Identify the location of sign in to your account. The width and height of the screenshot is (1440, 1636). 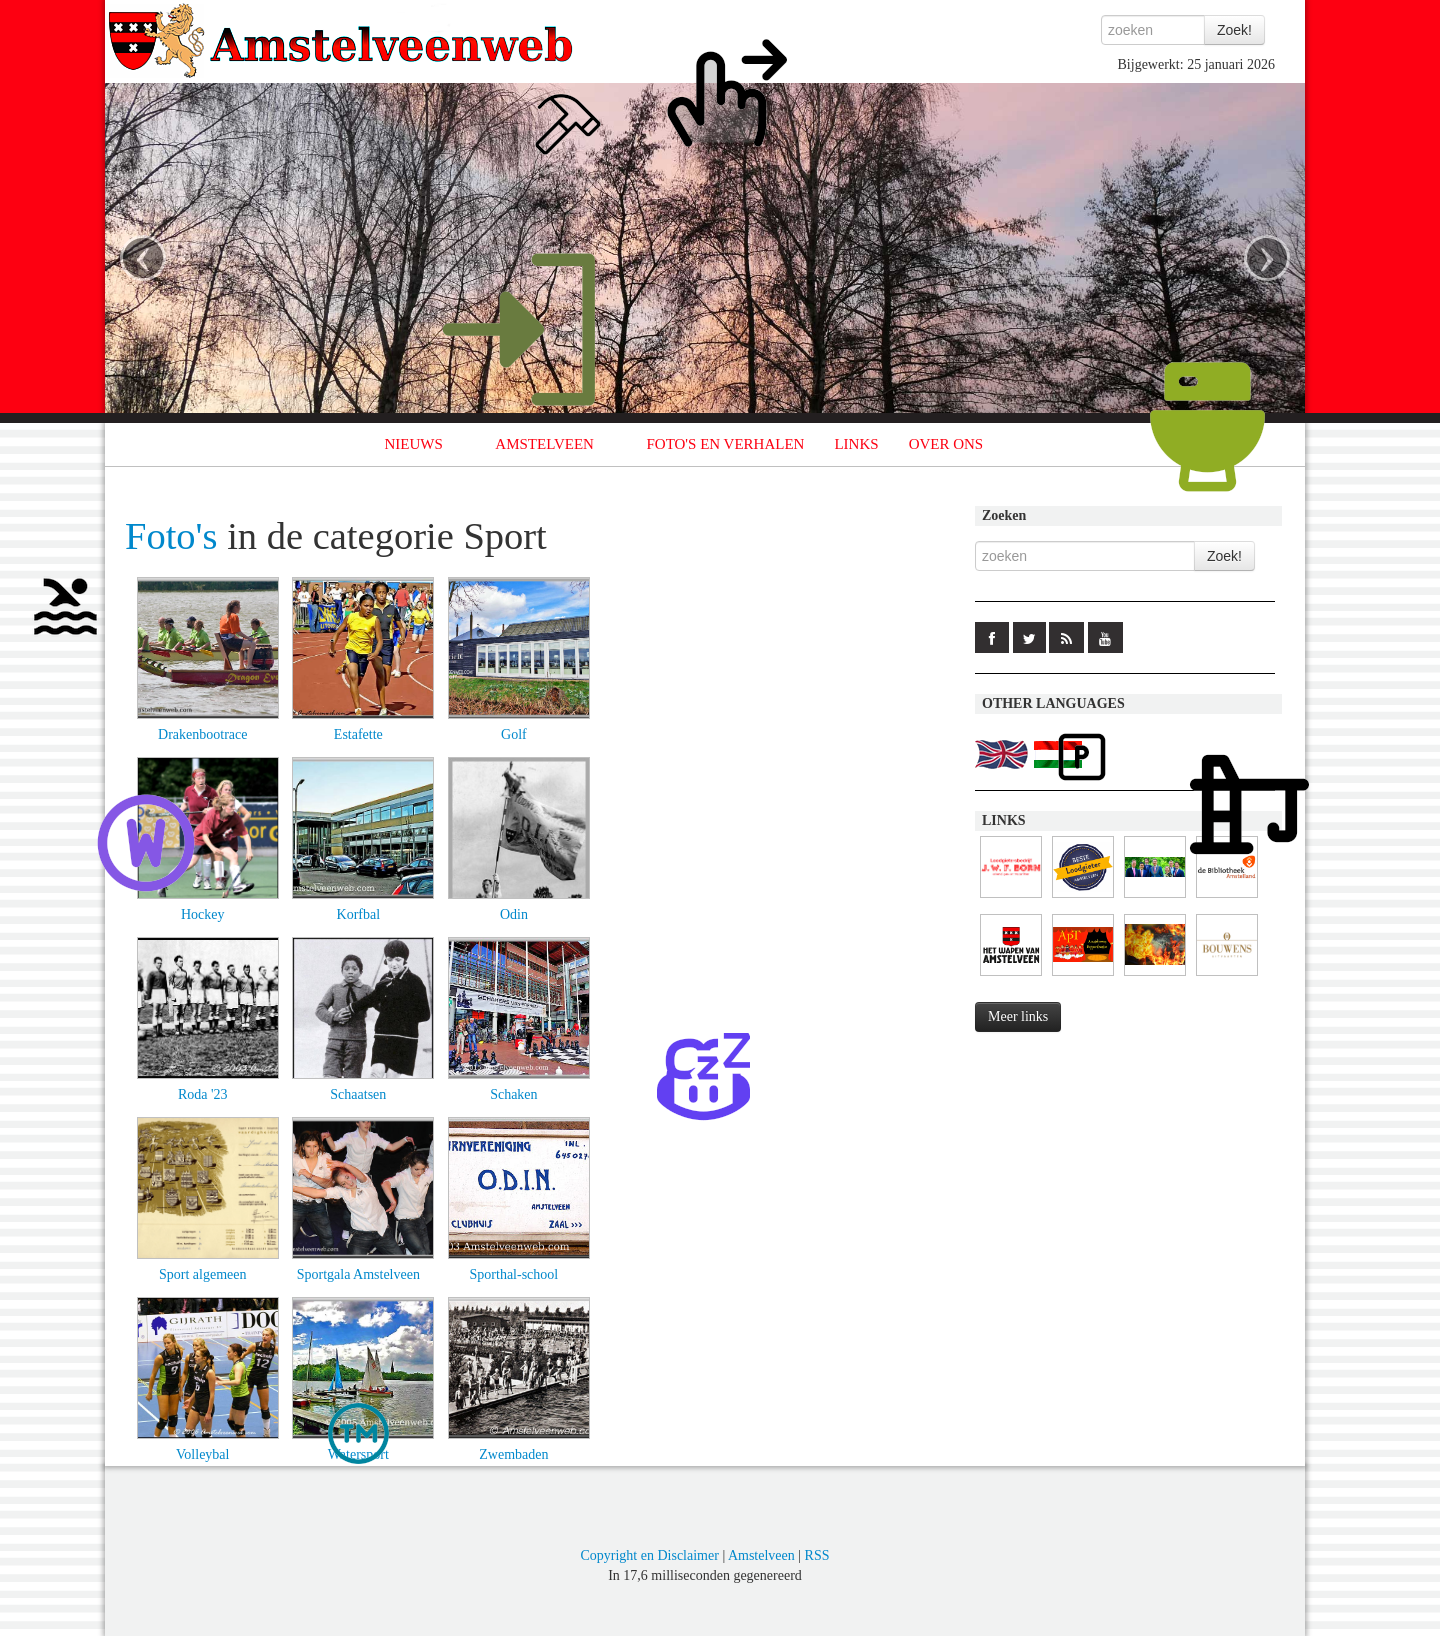
(531, 329).